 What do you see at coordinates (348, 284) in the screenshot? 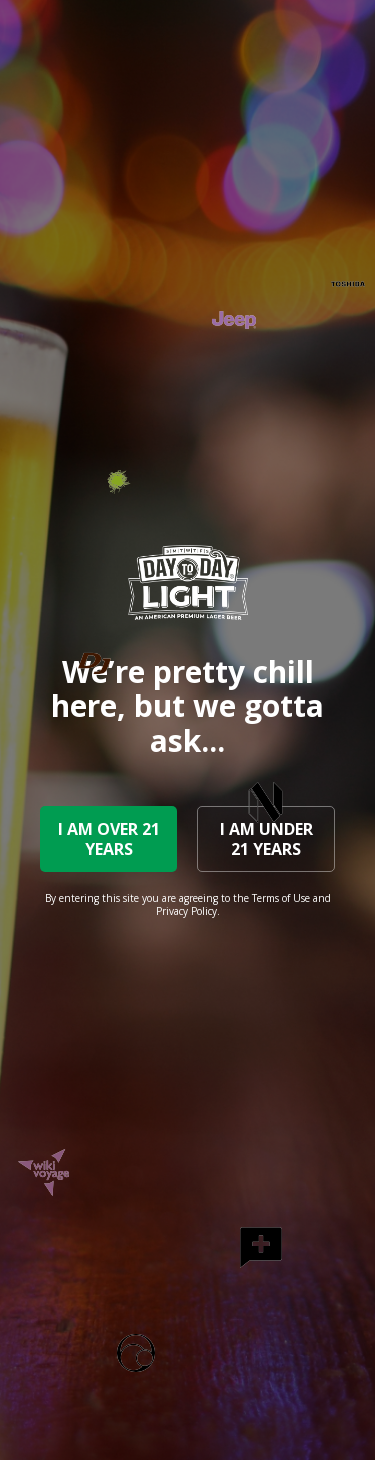
I see `Toshiba brand logo` at bounding box center [348, 284].